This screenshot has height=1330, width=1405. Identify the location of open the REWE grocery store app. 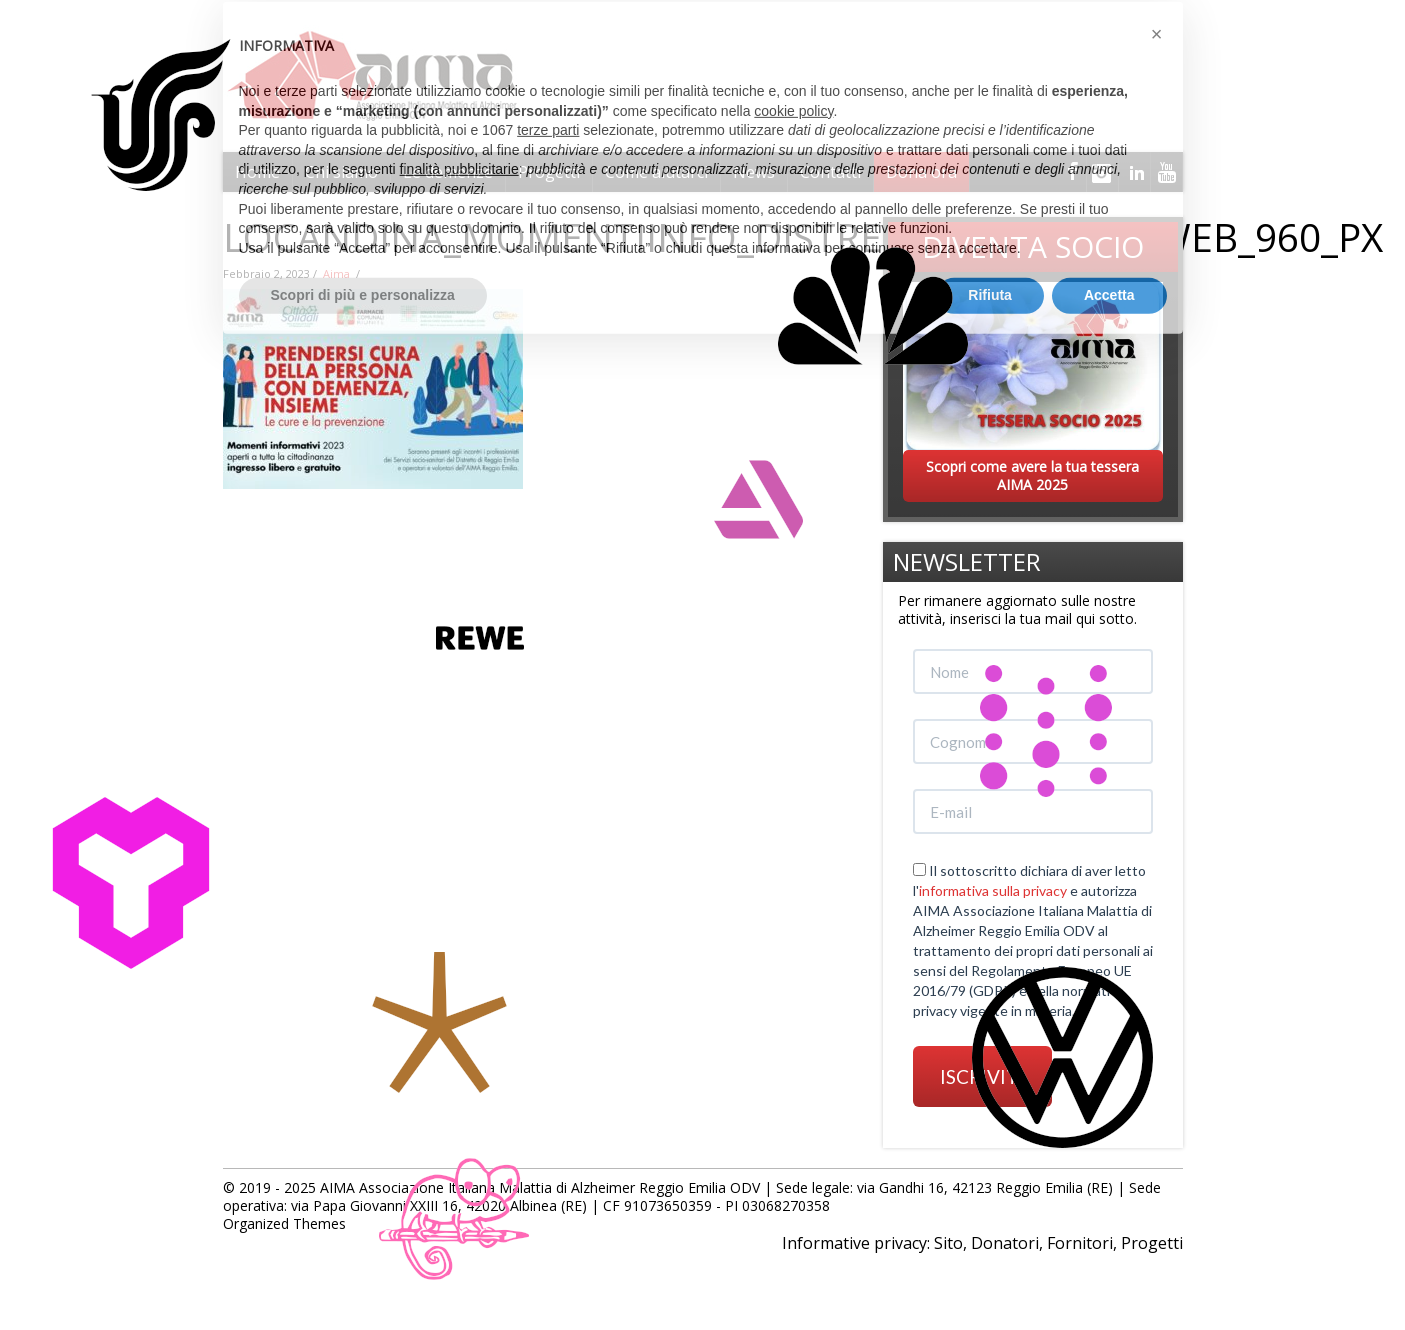
(480, 638).